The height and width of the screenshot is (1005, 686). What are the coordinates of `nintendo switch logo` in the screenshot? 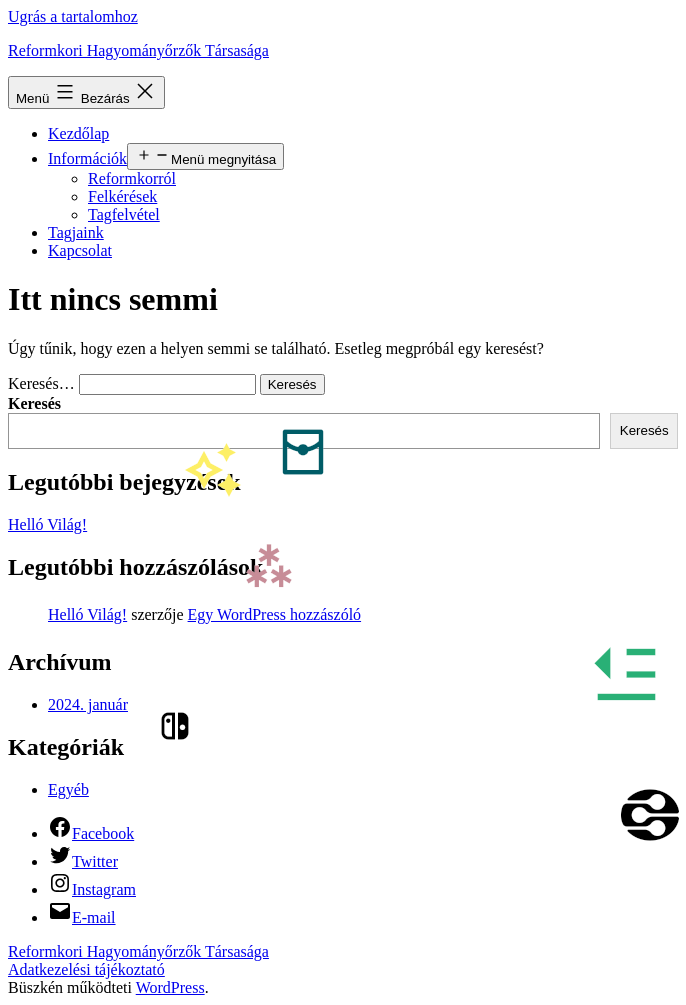 It's located at (175, 726).